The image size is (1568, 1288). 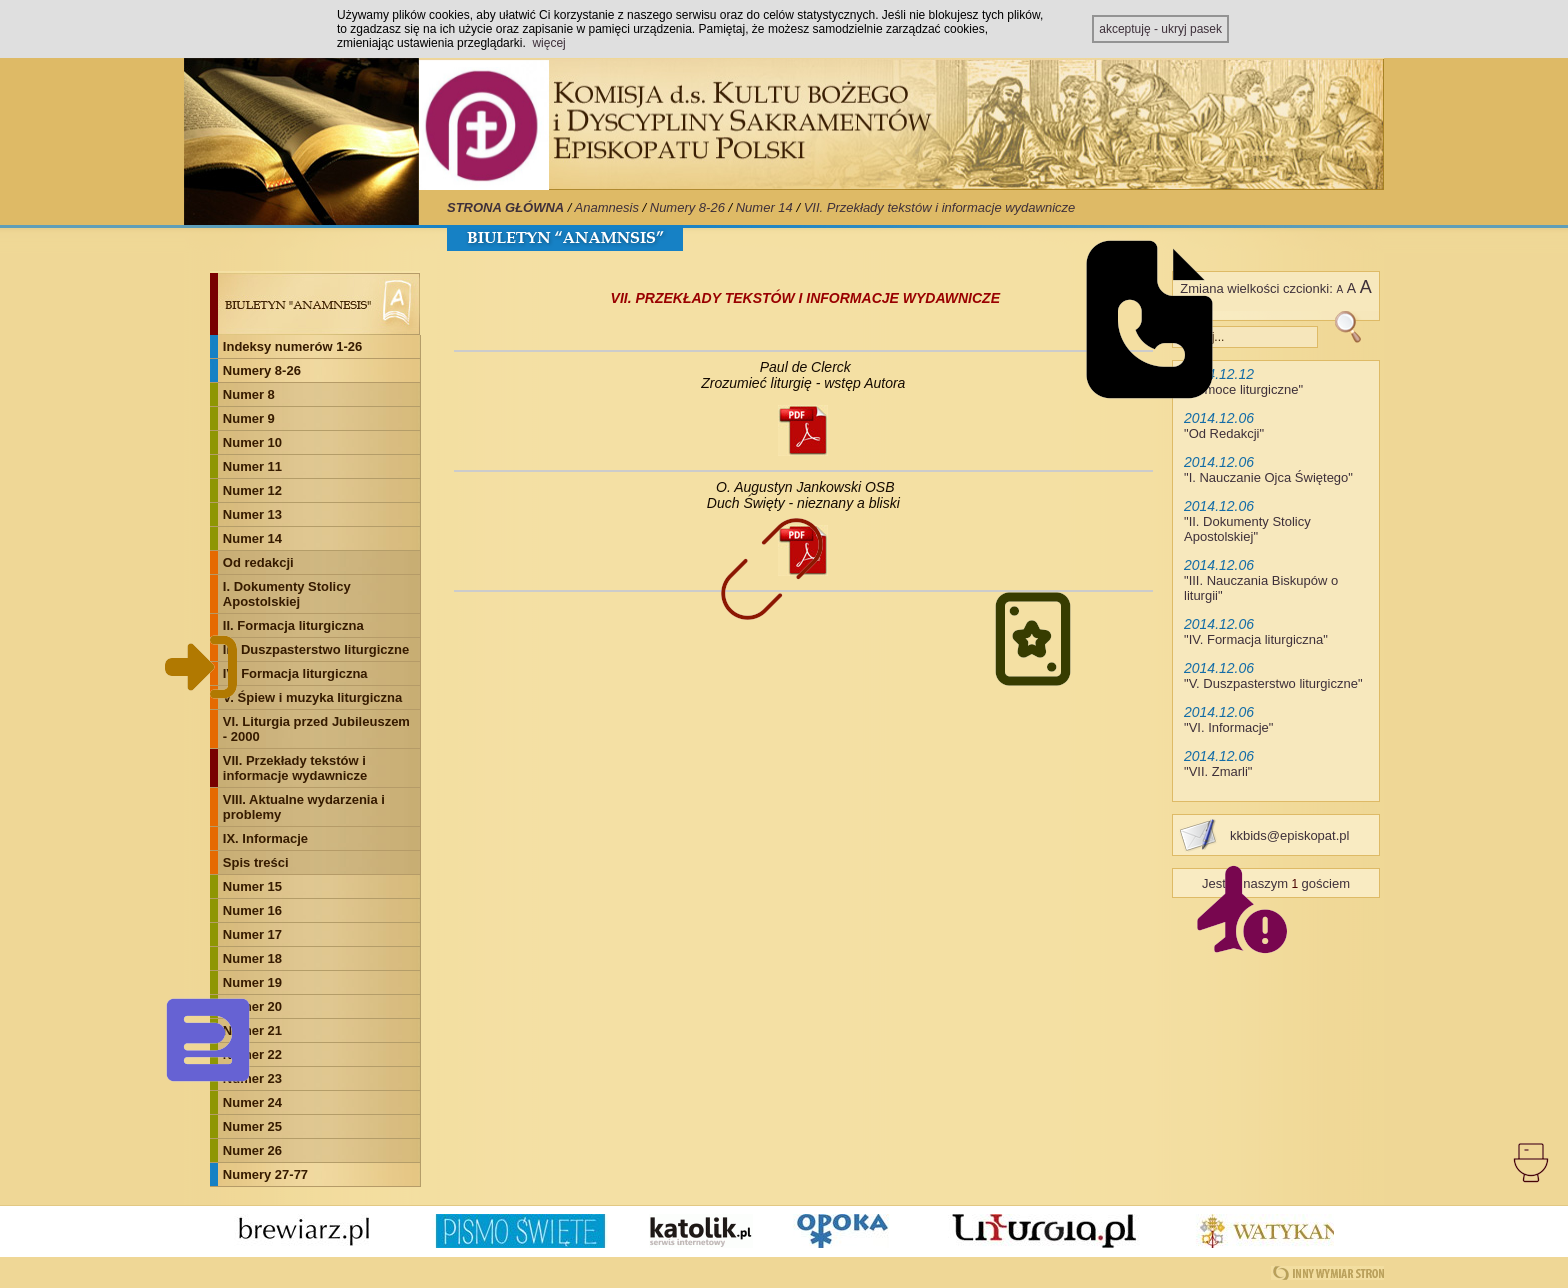 What do you see at coordinates (772, 569) in the screenshot?
I see `unlink or break a connection` at bounding box center [772, 569].